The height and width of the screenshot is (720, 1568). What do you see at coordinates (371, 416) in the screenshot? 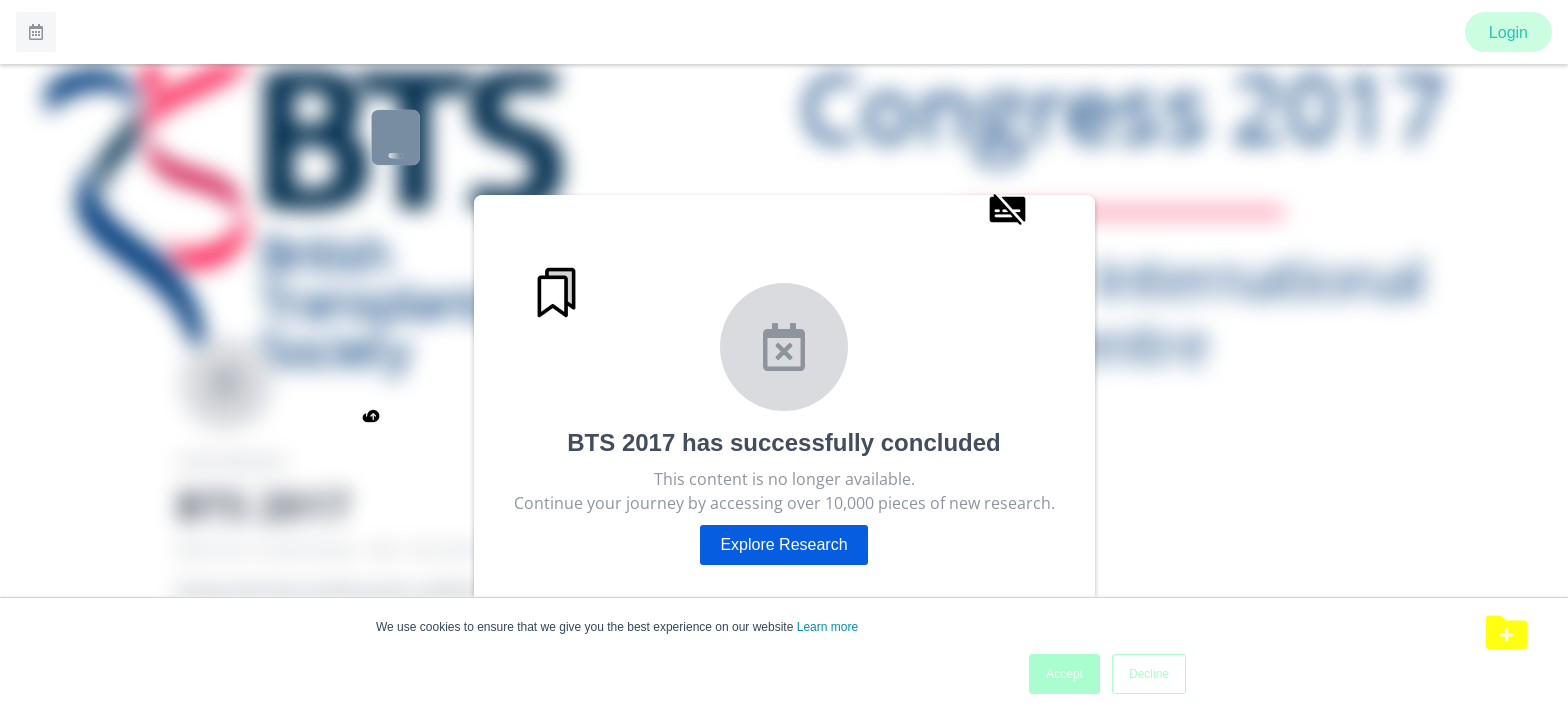
I see `upload file to cloud storage` at bounding box center [371, 416].